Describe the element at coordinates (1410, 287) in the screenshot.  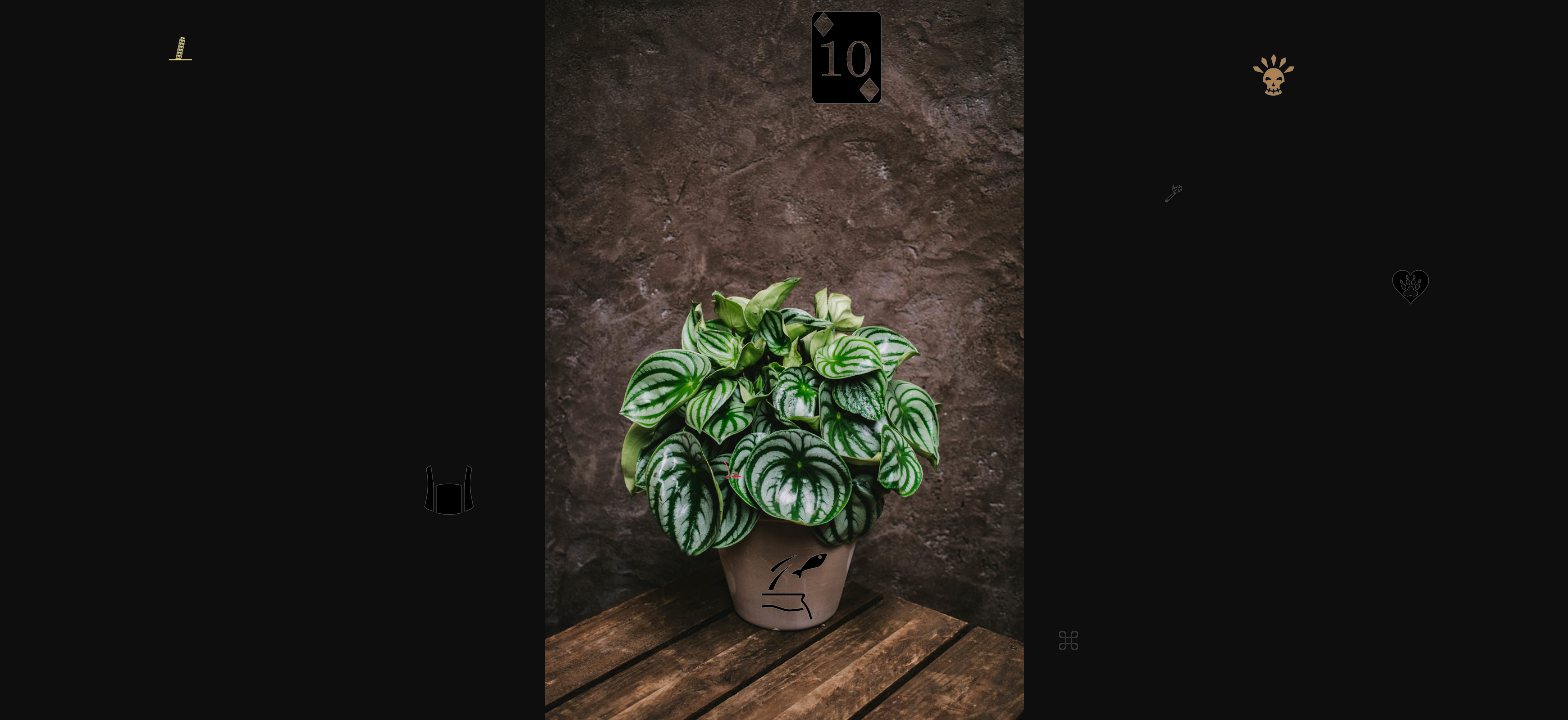
I see `favorite or like a pet-related item` at that location.